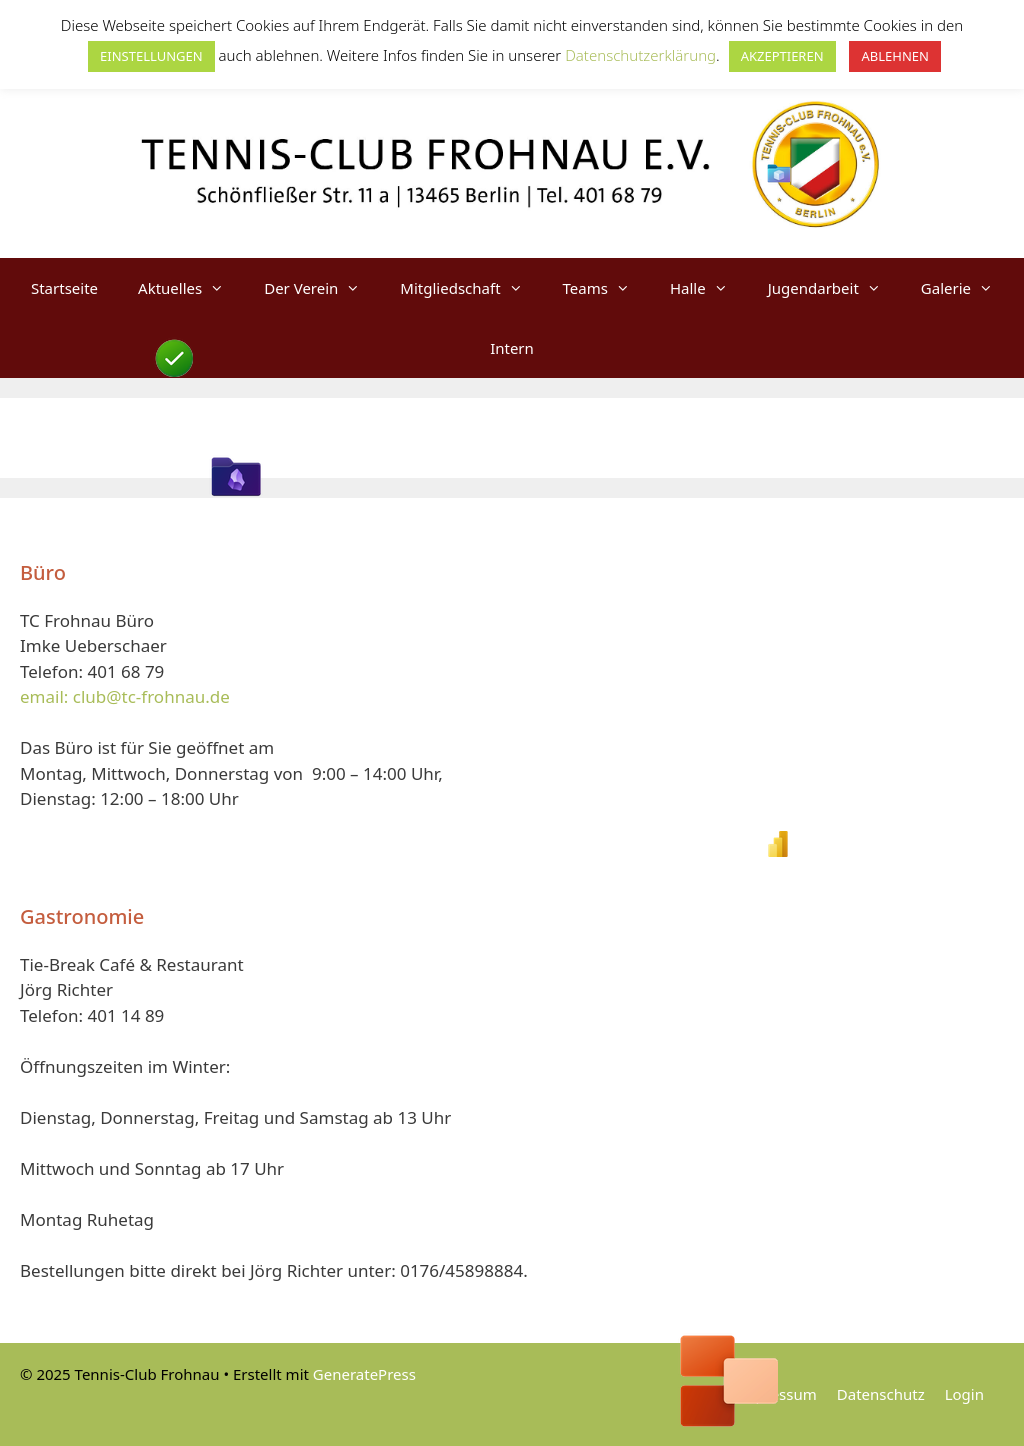 The image size is (1024, 1446). What do you see at coordinates (778, 844) in the screenshot?
I see `open Microsoft Power BI app` at bounding box center [778, 844].